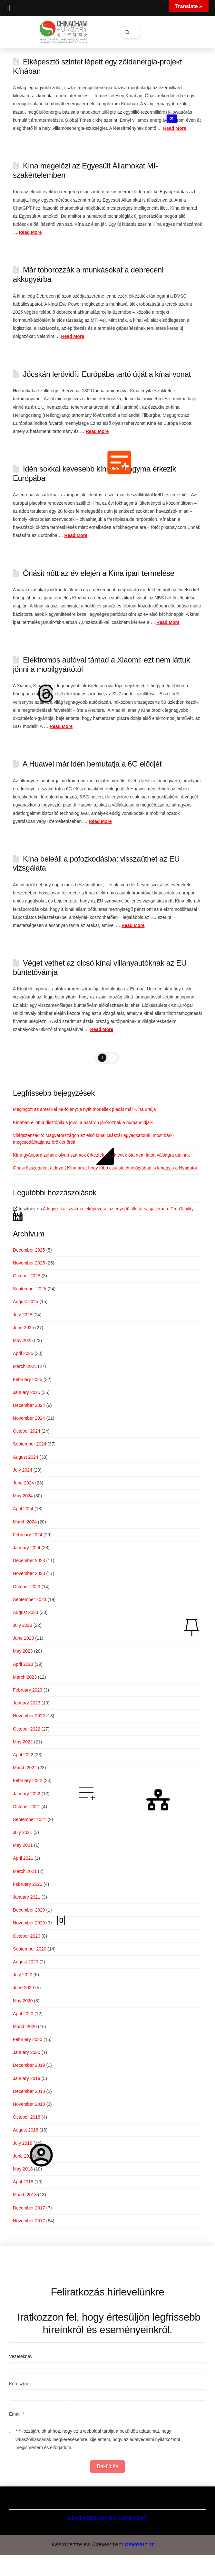 The height and width of the screenshot is (2576, 215). I want to click on access your account or profile settings, so click(41, 2155).